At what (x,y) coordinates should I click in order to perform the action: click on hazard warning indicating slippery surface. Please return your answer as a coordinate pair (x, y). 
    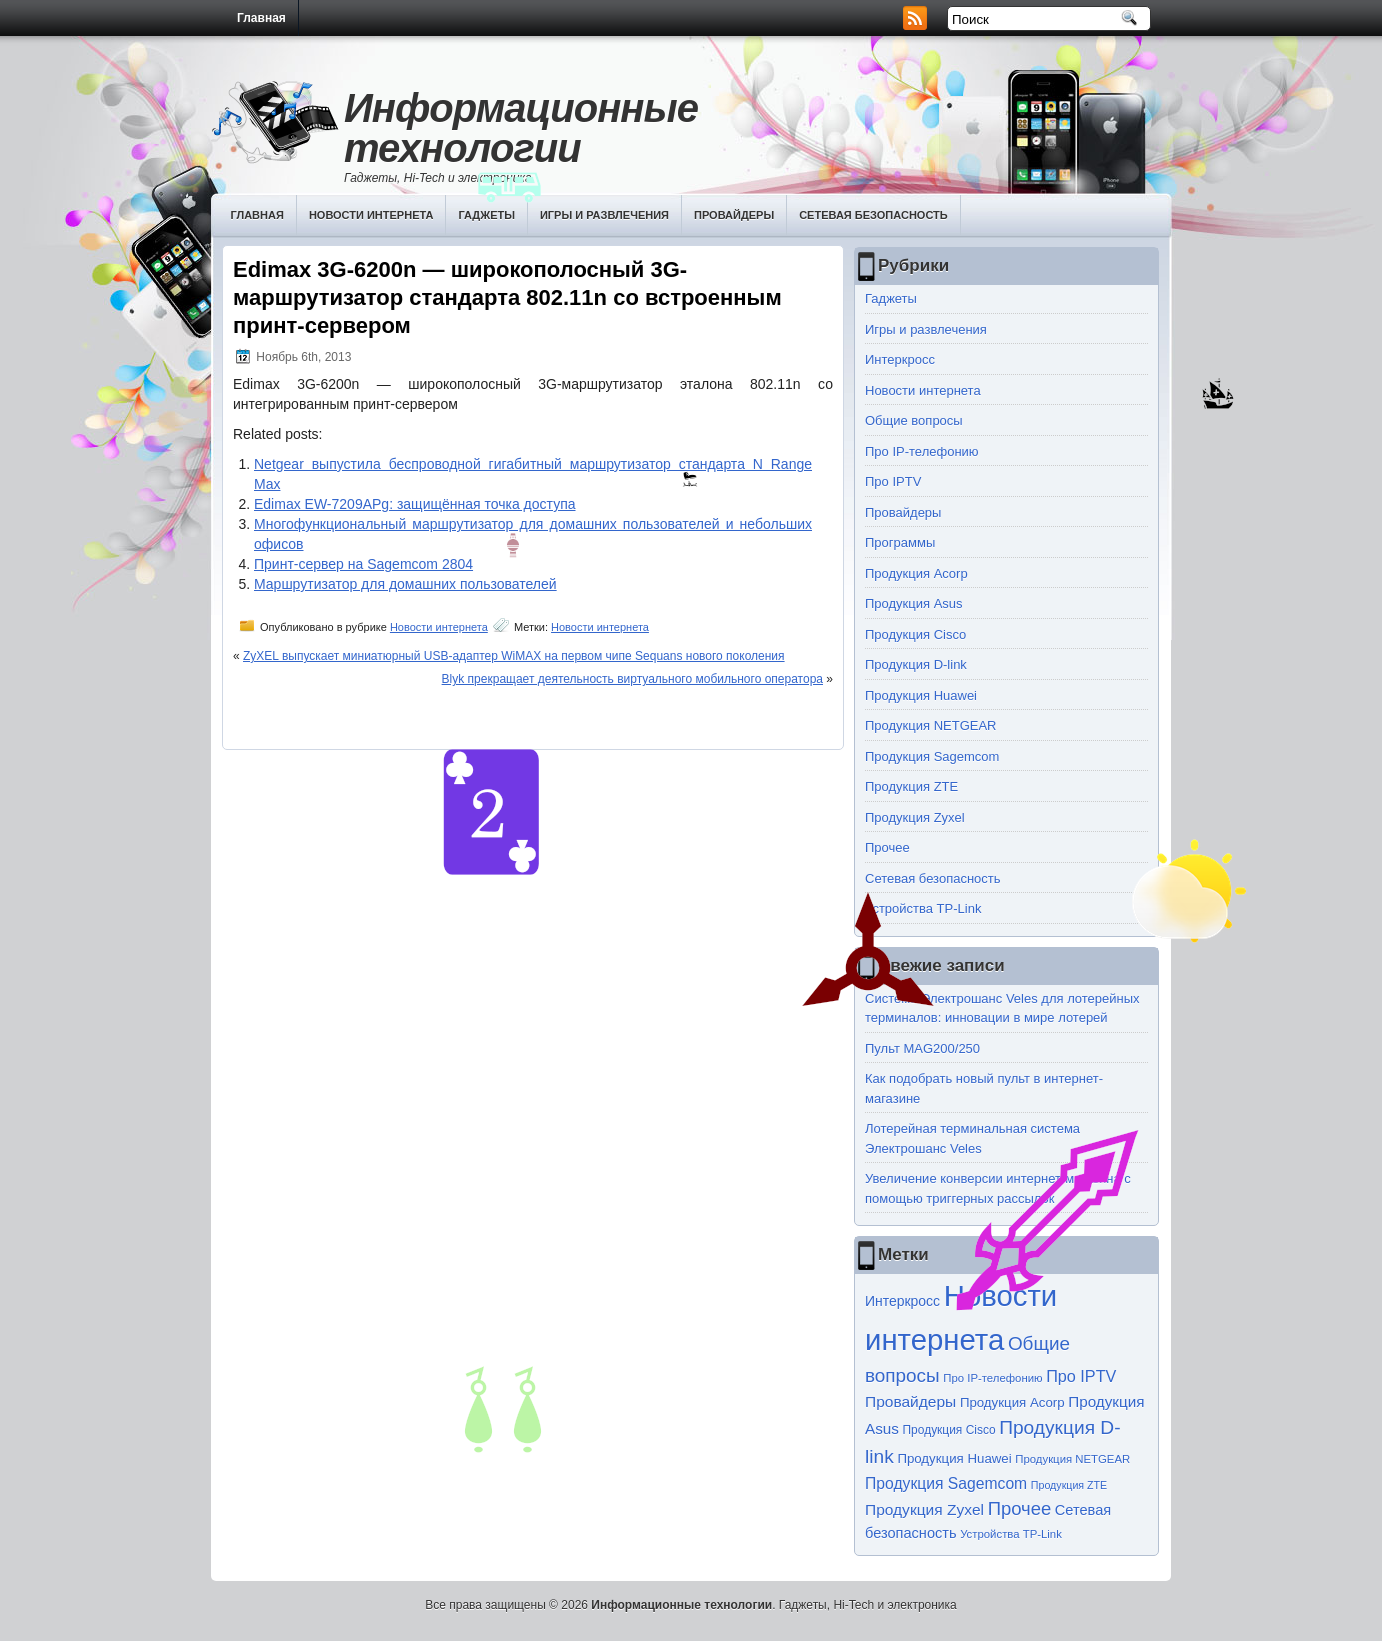
    Looking at the image, I should click on (690, 479).